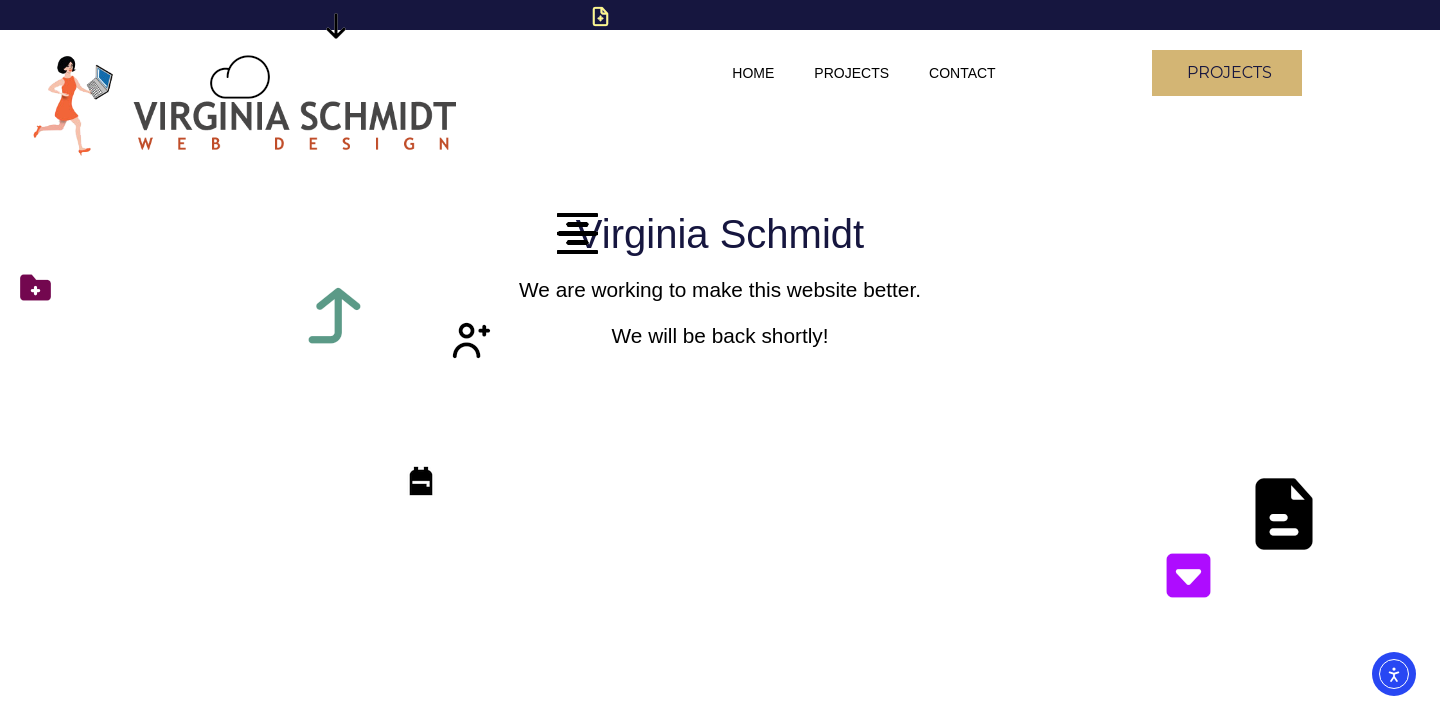 The width and height of the screenshot is (1440, 720). Describe the element at coordinates (1284, 514) in the screenshot. I see `view document contents` at that location.